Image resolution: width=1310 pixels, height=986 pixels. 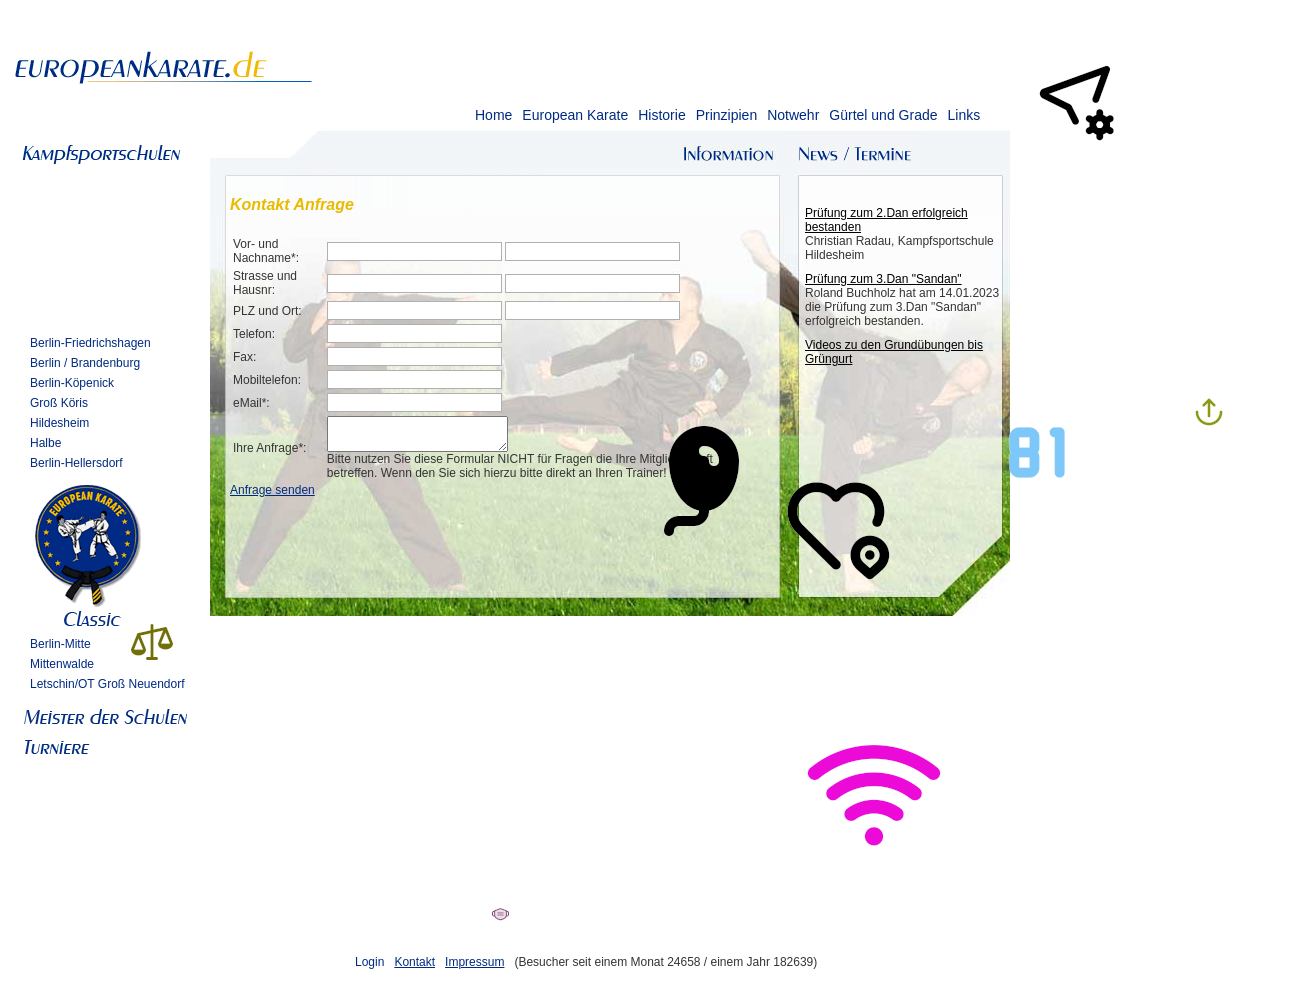 I want to click on indicates item number 81 in a list or sequence, so click(x=1039, y=452).